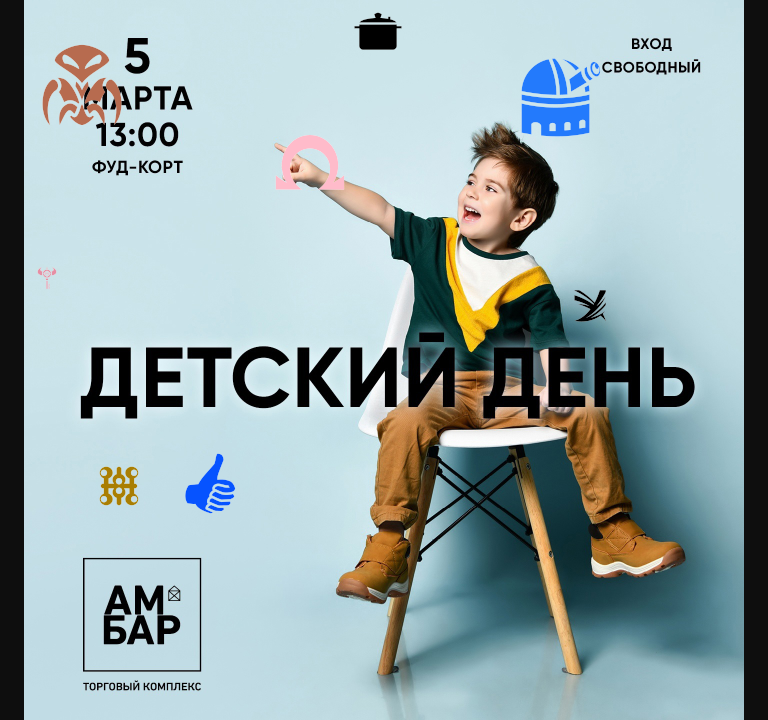 Image resolution: width=768 pixels, height=720 pixels. Describe the element at coordinates (119, 486) in the screenshot. I see `access network or connection settings` at that location.